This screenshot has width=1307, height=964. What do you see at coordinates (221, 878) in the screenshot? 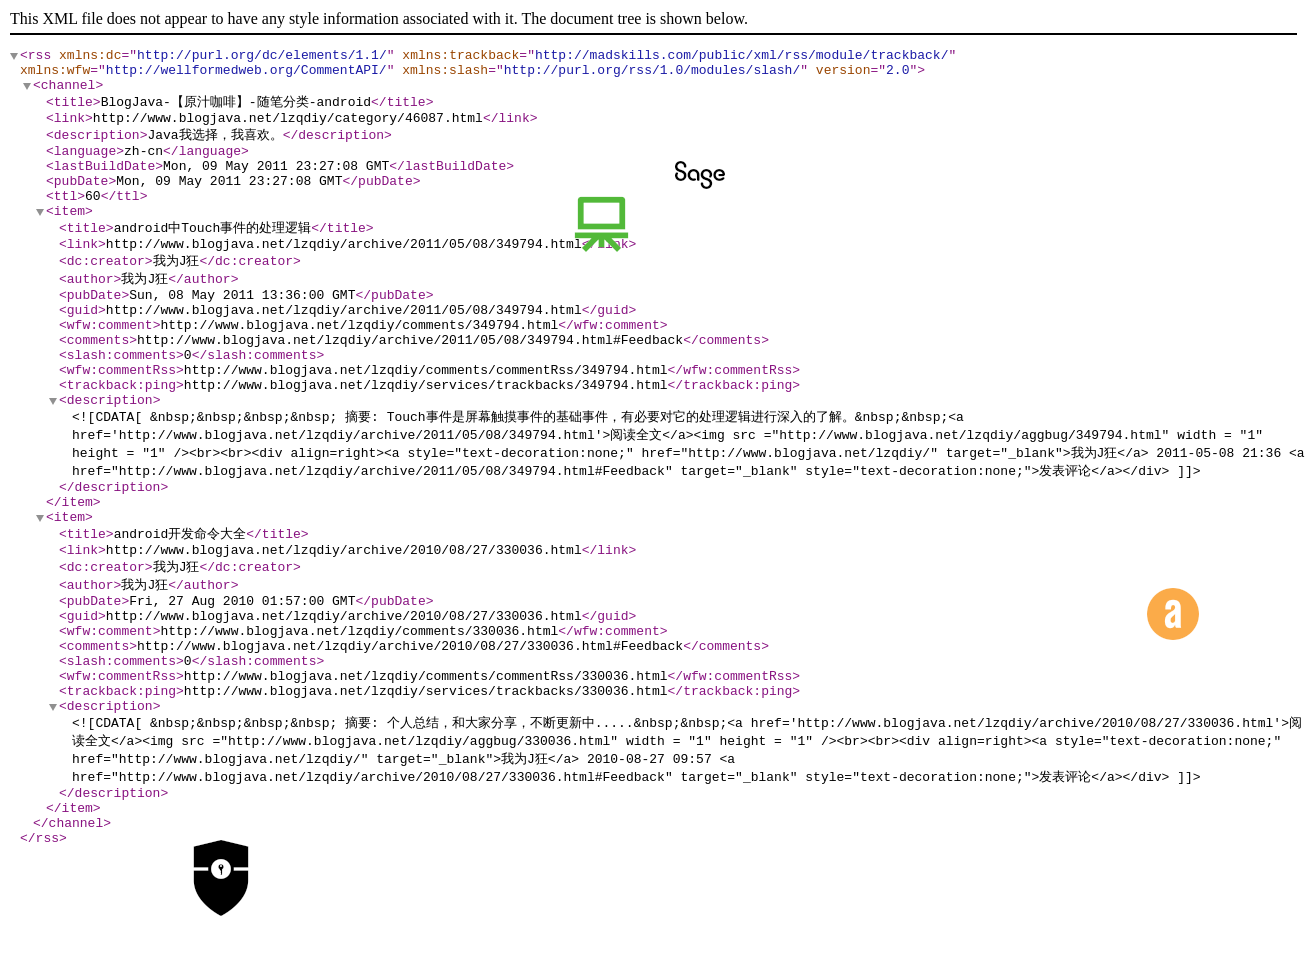
I see `spring security framework logo` at bounding box center [221, 878].